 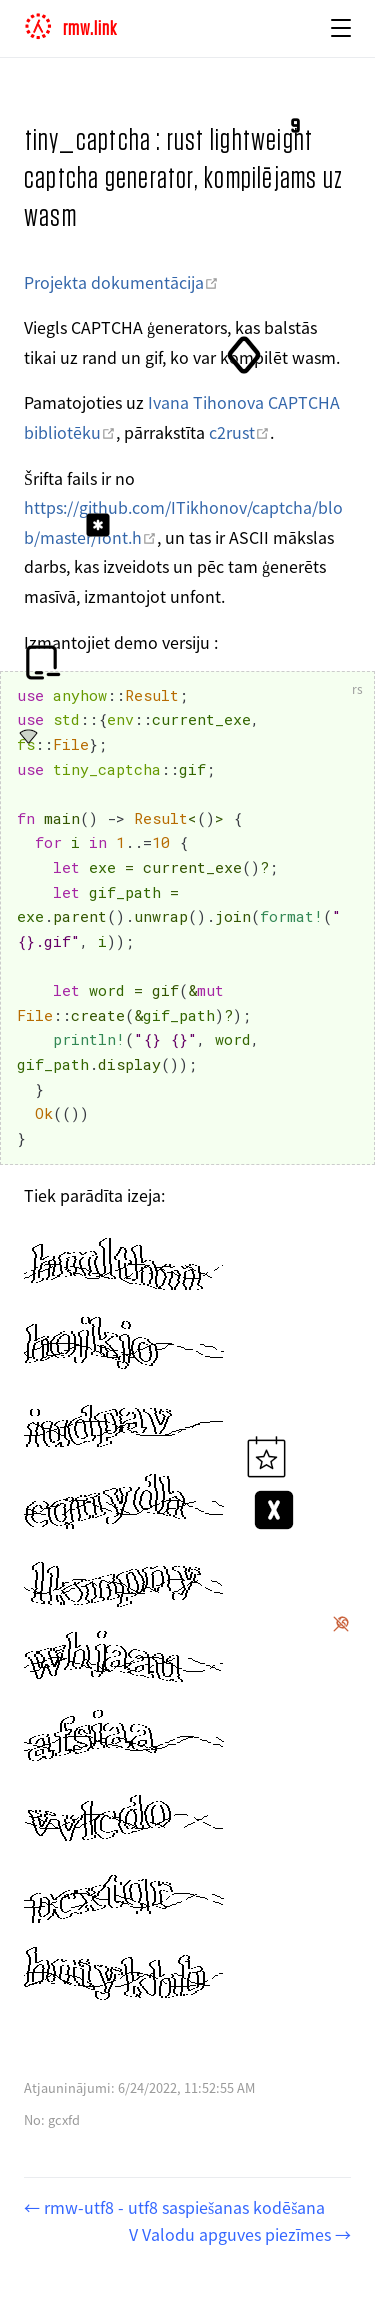 I want to click on add or edit a keyframe in animation timeline, so click(x=244, y=355).